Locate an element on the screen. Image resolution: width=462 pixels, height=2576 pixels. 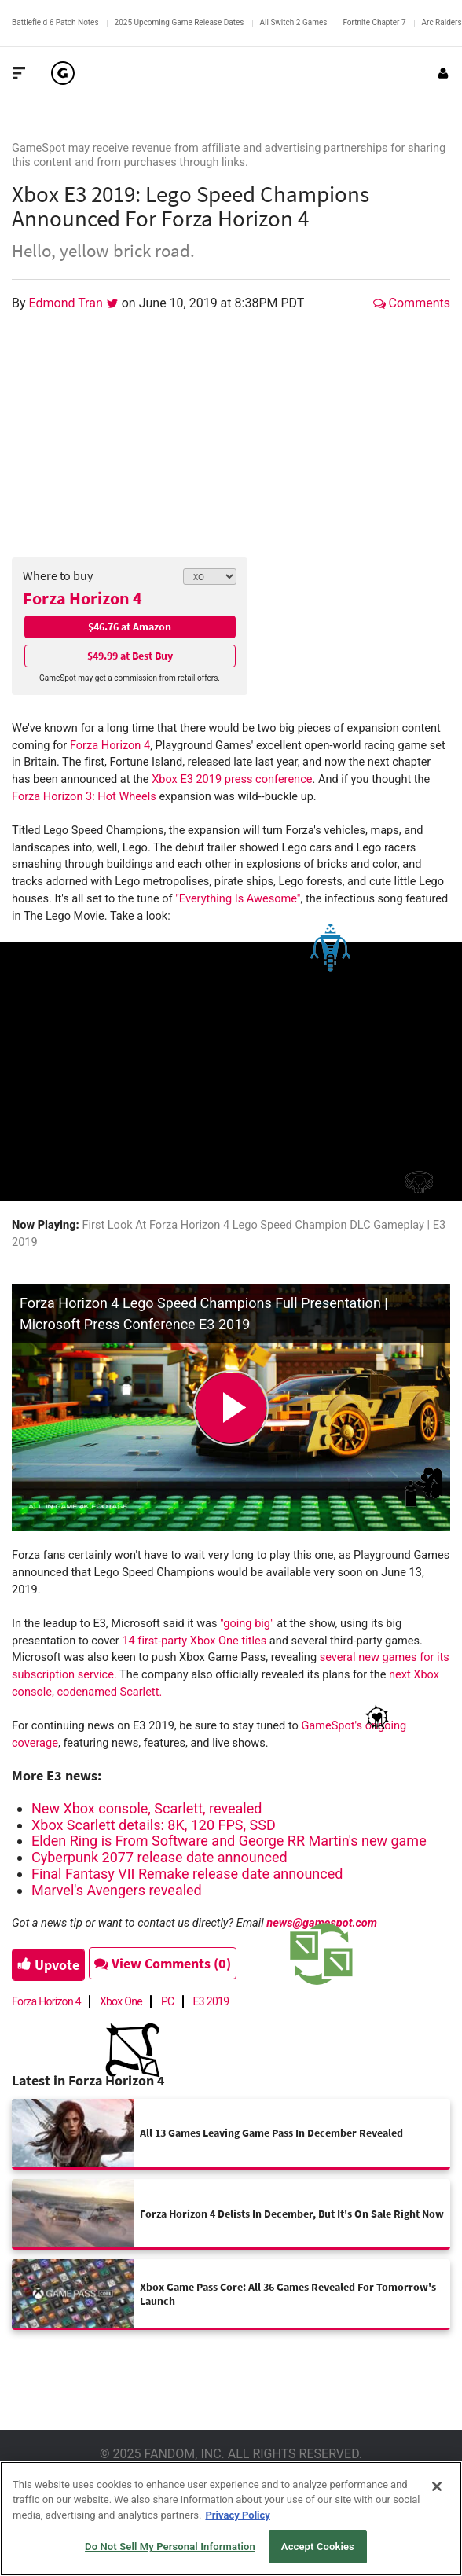
select bow and arrow weapon is located at coordinates (133, 2050).